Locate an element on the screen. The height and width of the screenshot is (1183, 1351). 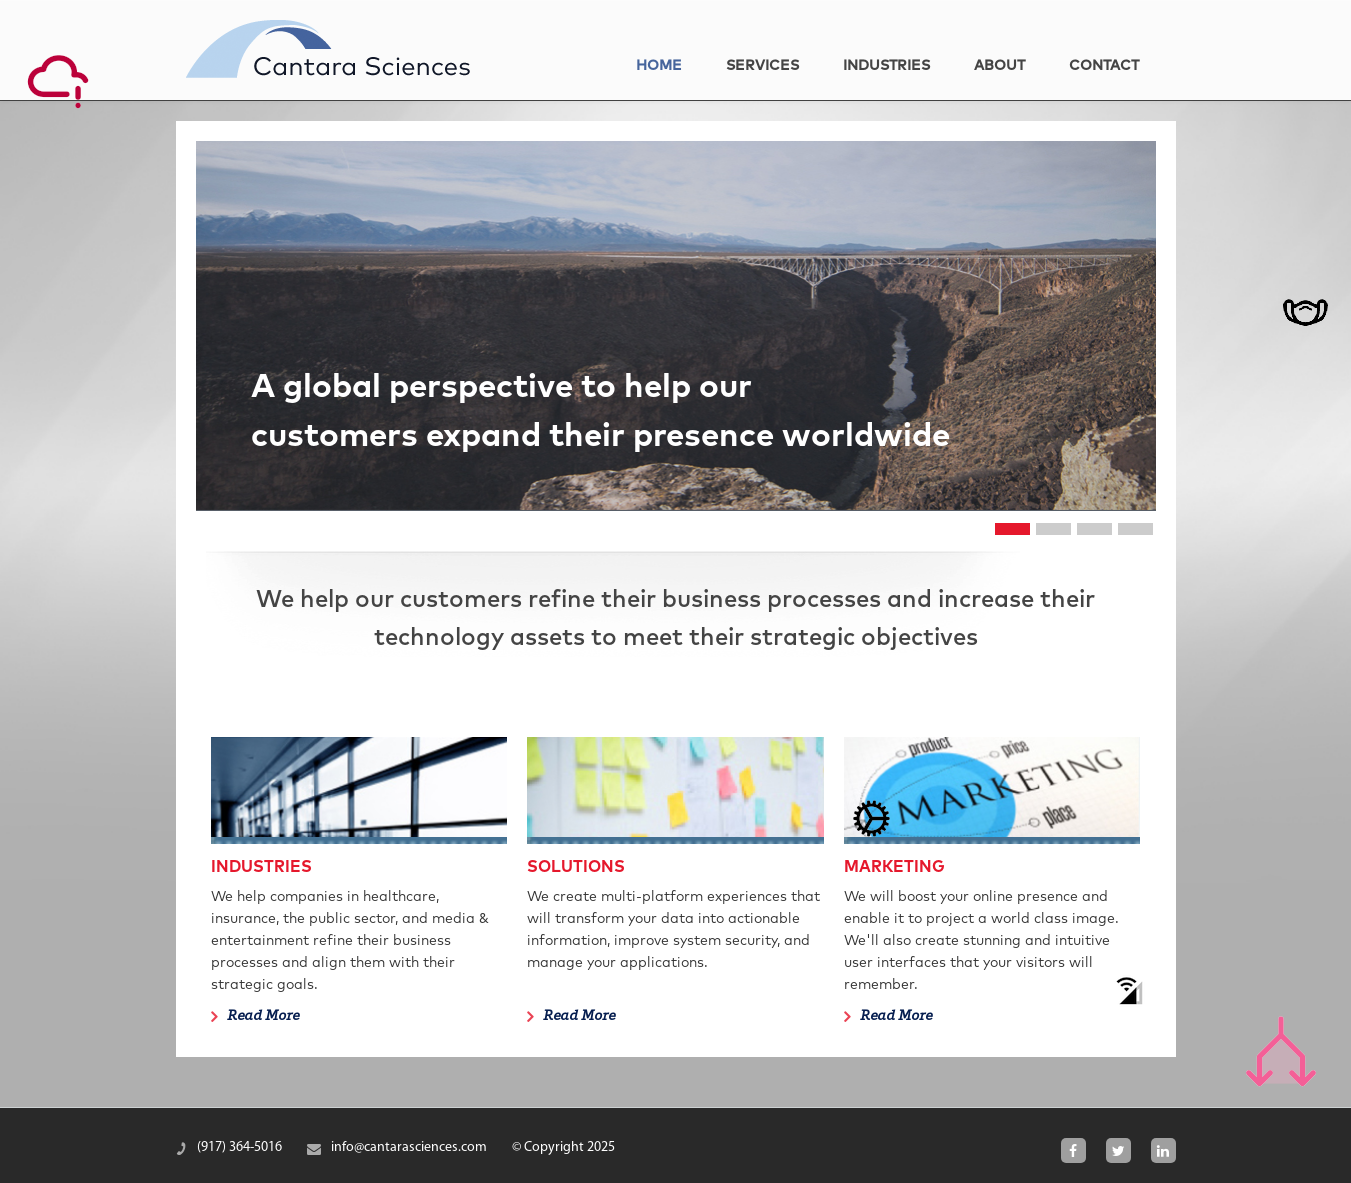
access settings is located at coordinates (871, 818).